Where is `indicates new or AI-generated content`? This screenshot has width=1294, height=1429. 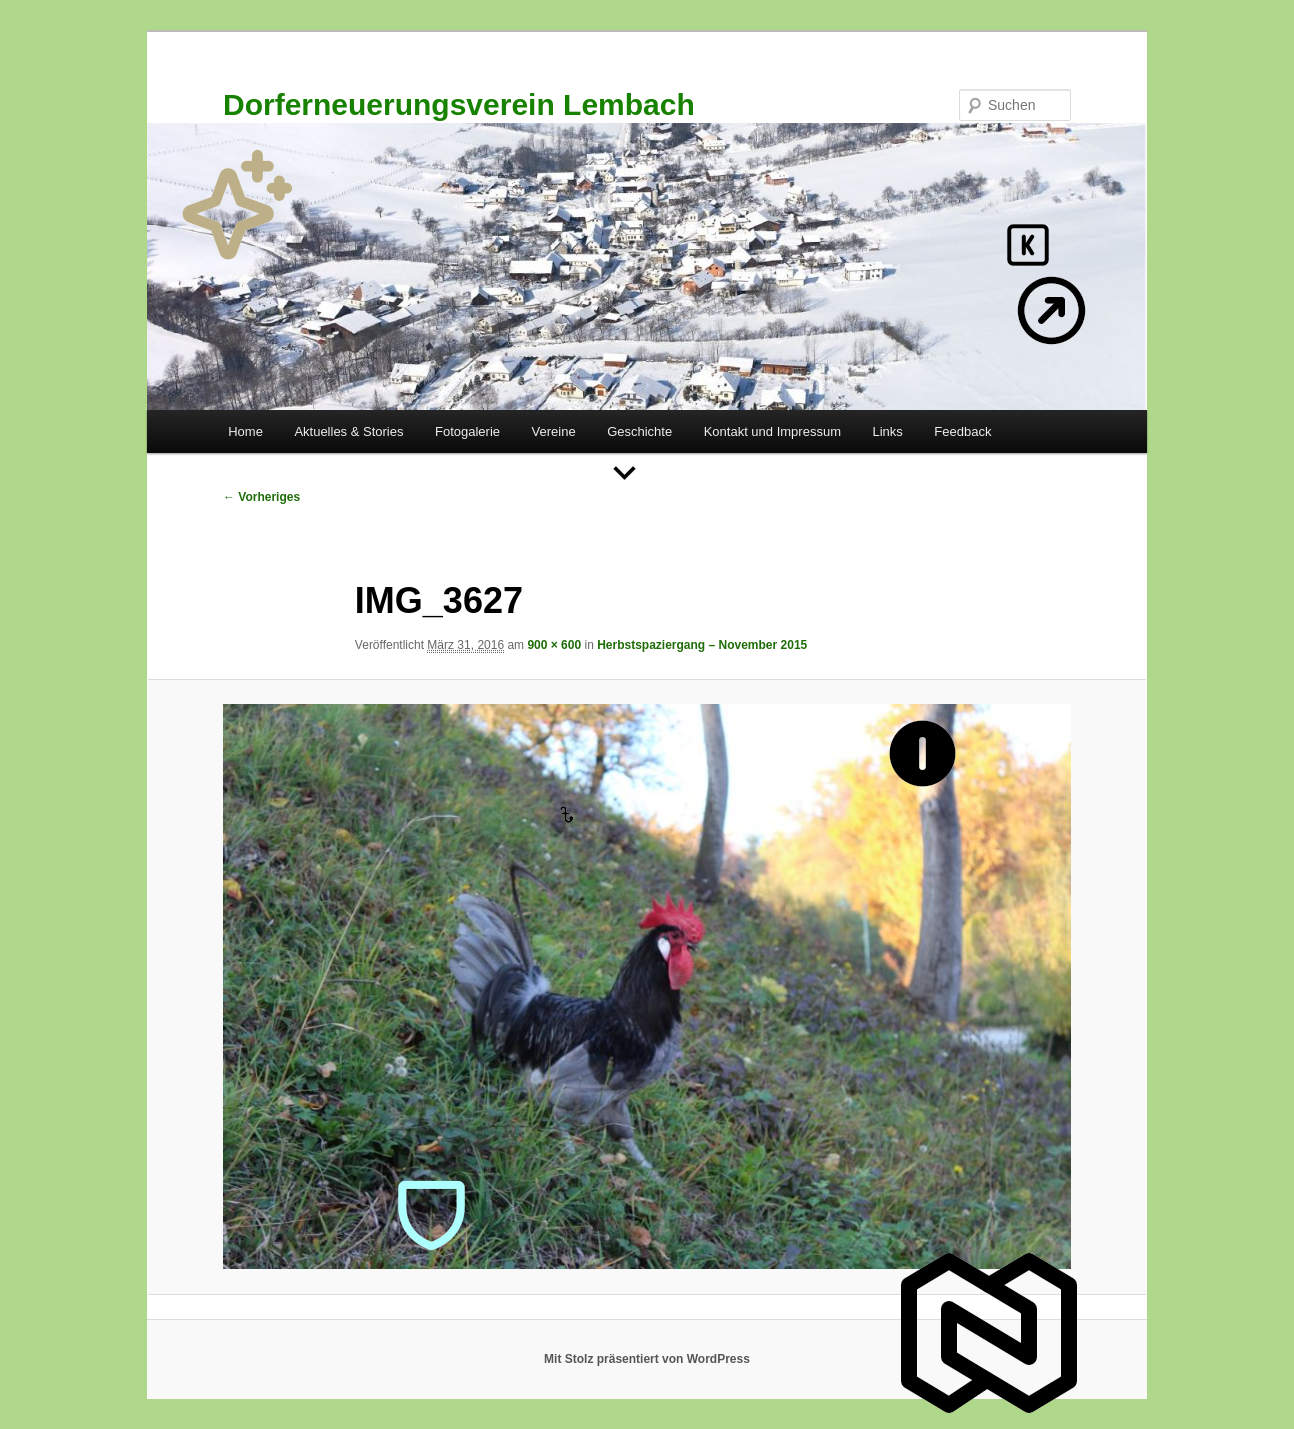
indicates new or AI-generated content is located at coordinates (235, 206).